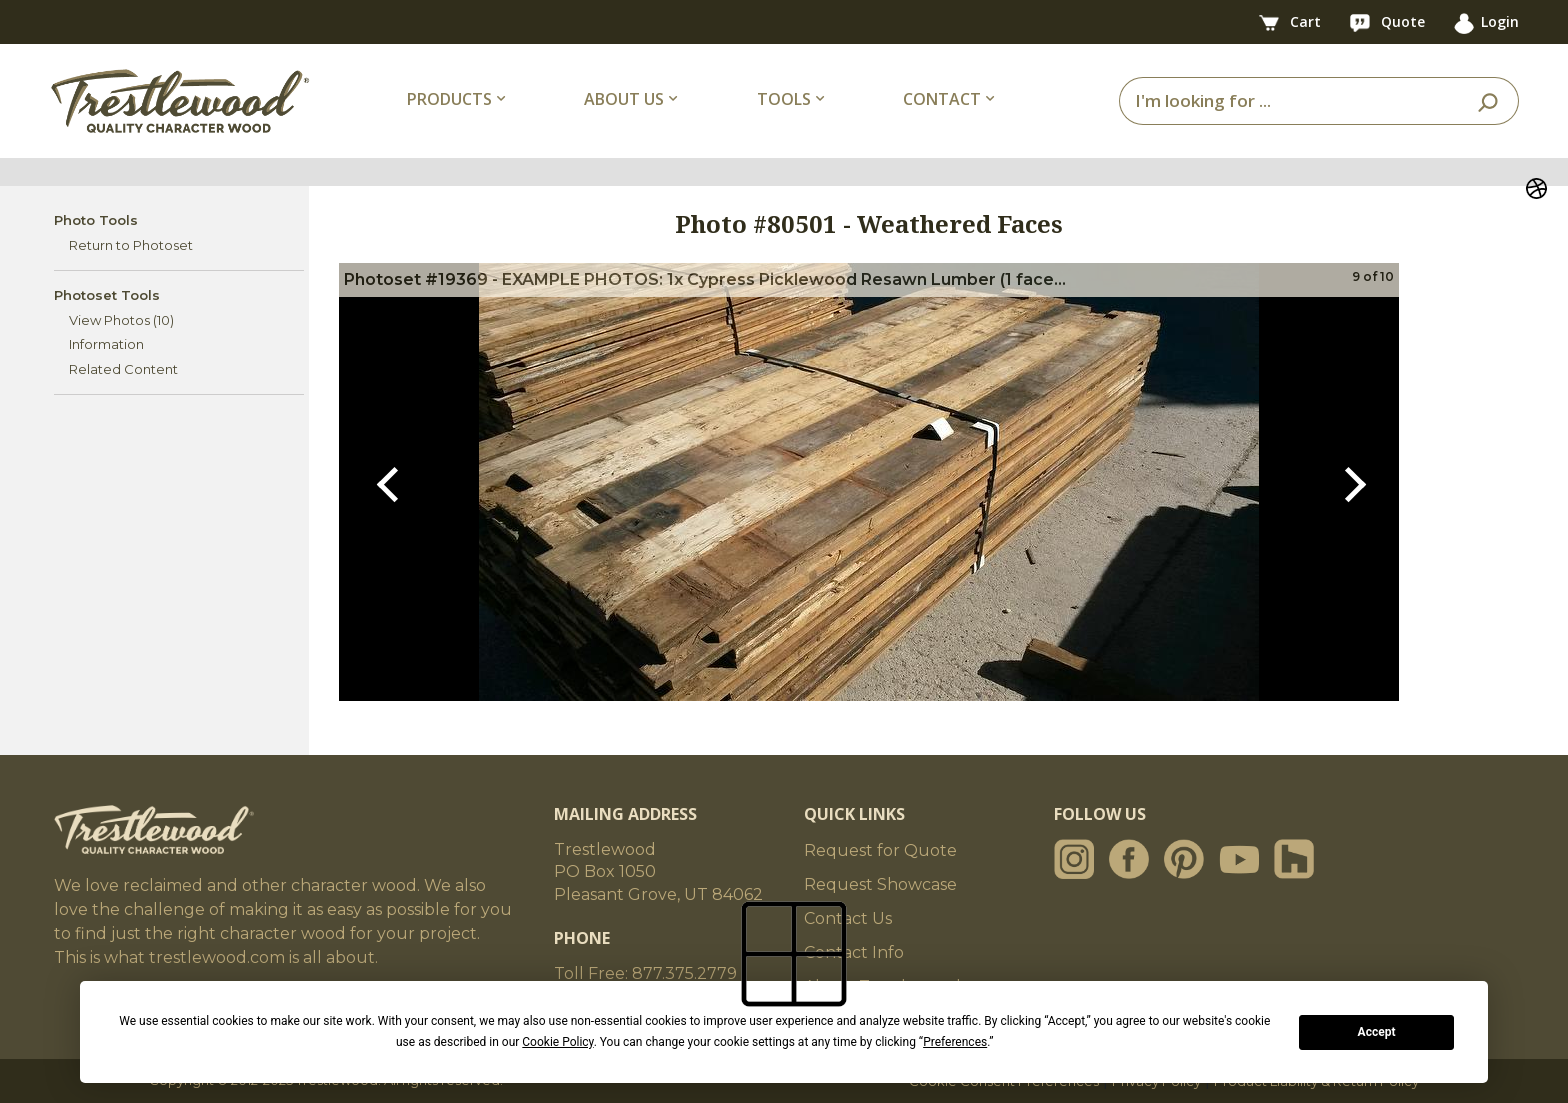  What do you see at coordinates (794, 954) in the screenshot?
I see `switch to grid view` at bounding box center [794, 954].